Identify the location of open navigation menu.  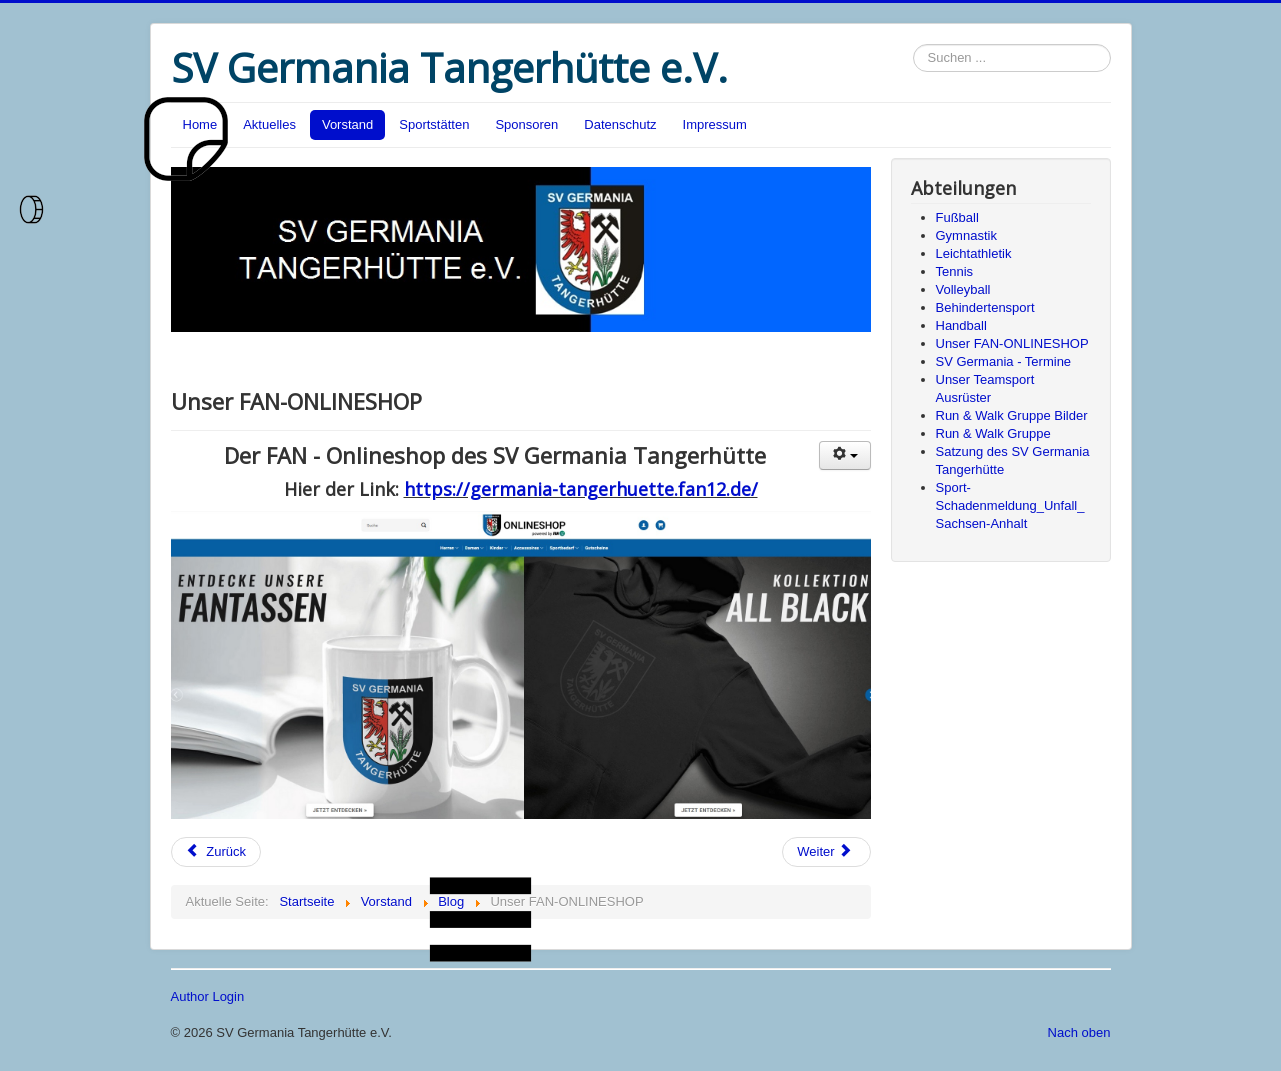
(480, 919).